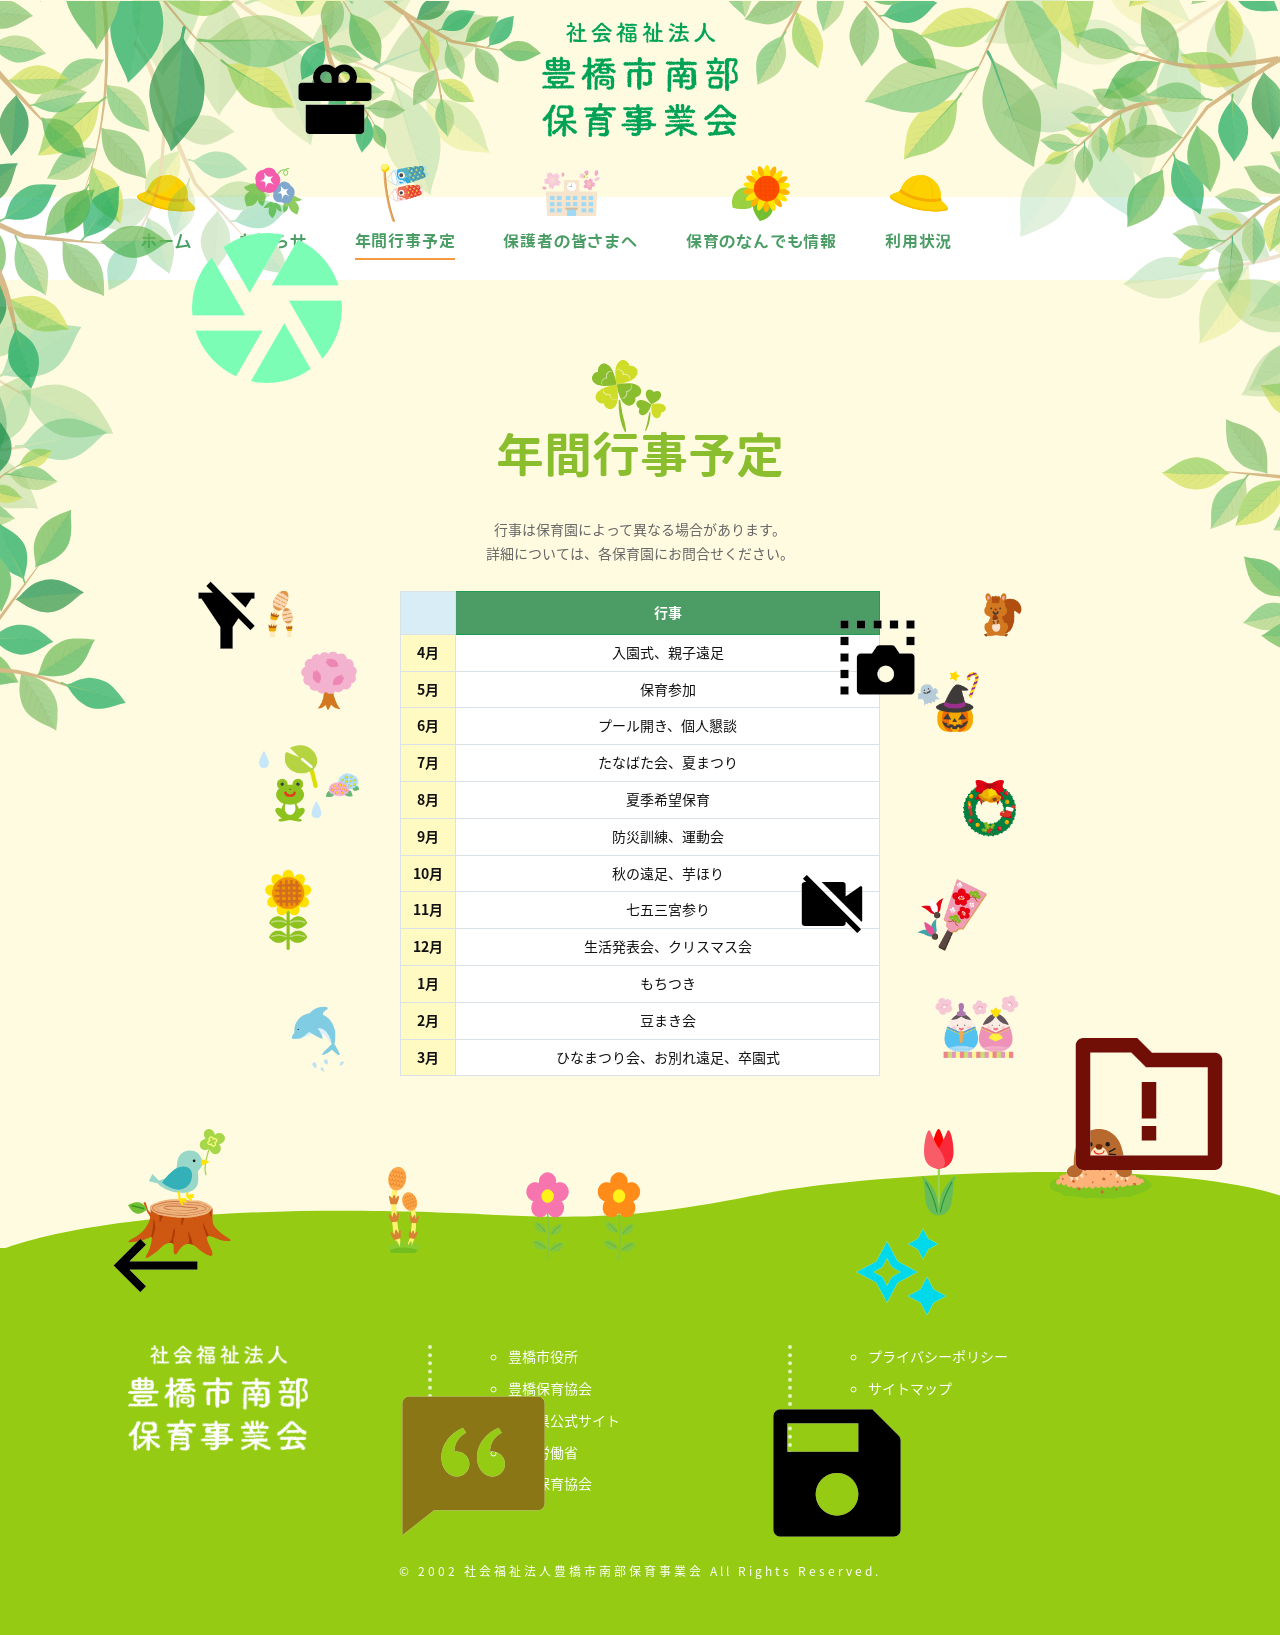 Image resolution: width=1280 pixels, height=1635 pixels. Describe the element at coordinates (473, 1460) in the screenshot. I see `view quoted messages` at that location.